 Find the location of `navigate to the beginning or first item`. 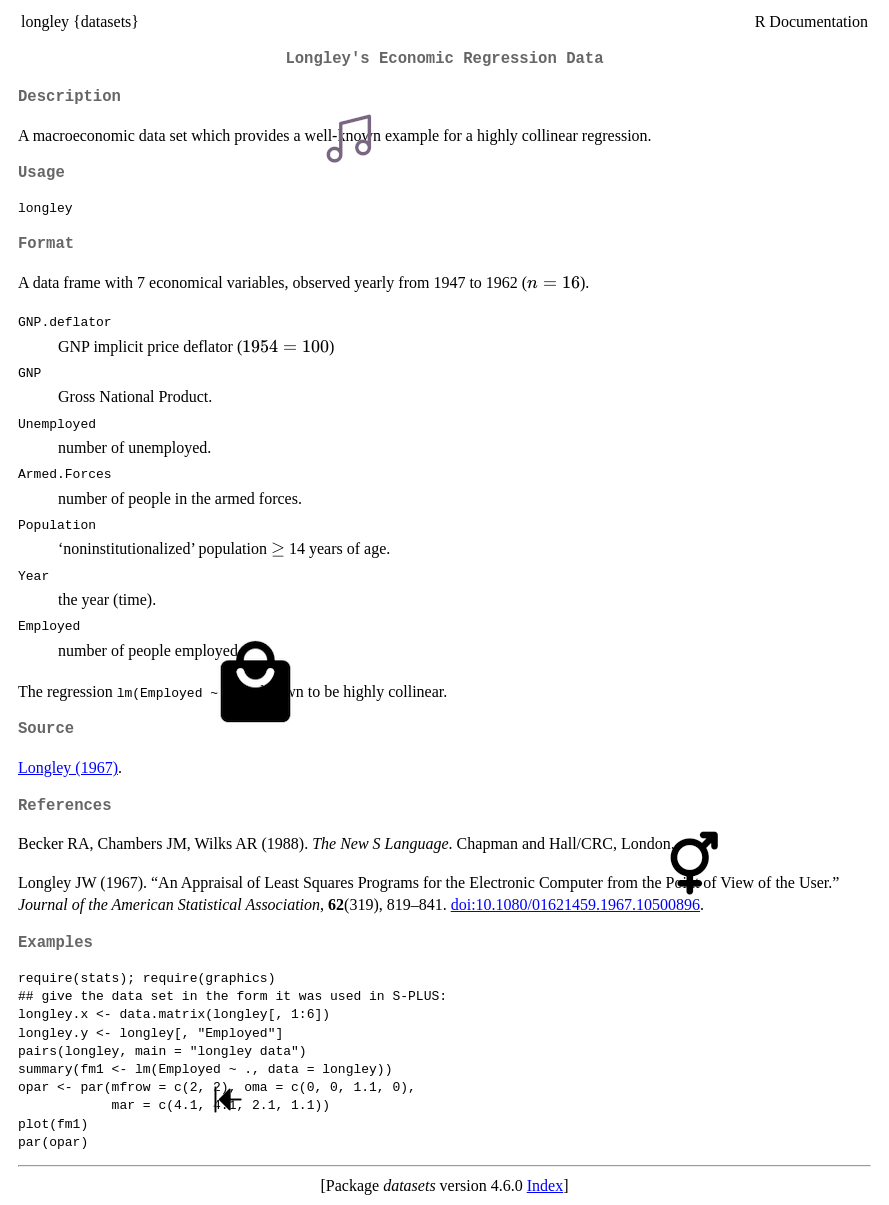

navigate to the beginning or first item is located at coordinates (227, 1099).